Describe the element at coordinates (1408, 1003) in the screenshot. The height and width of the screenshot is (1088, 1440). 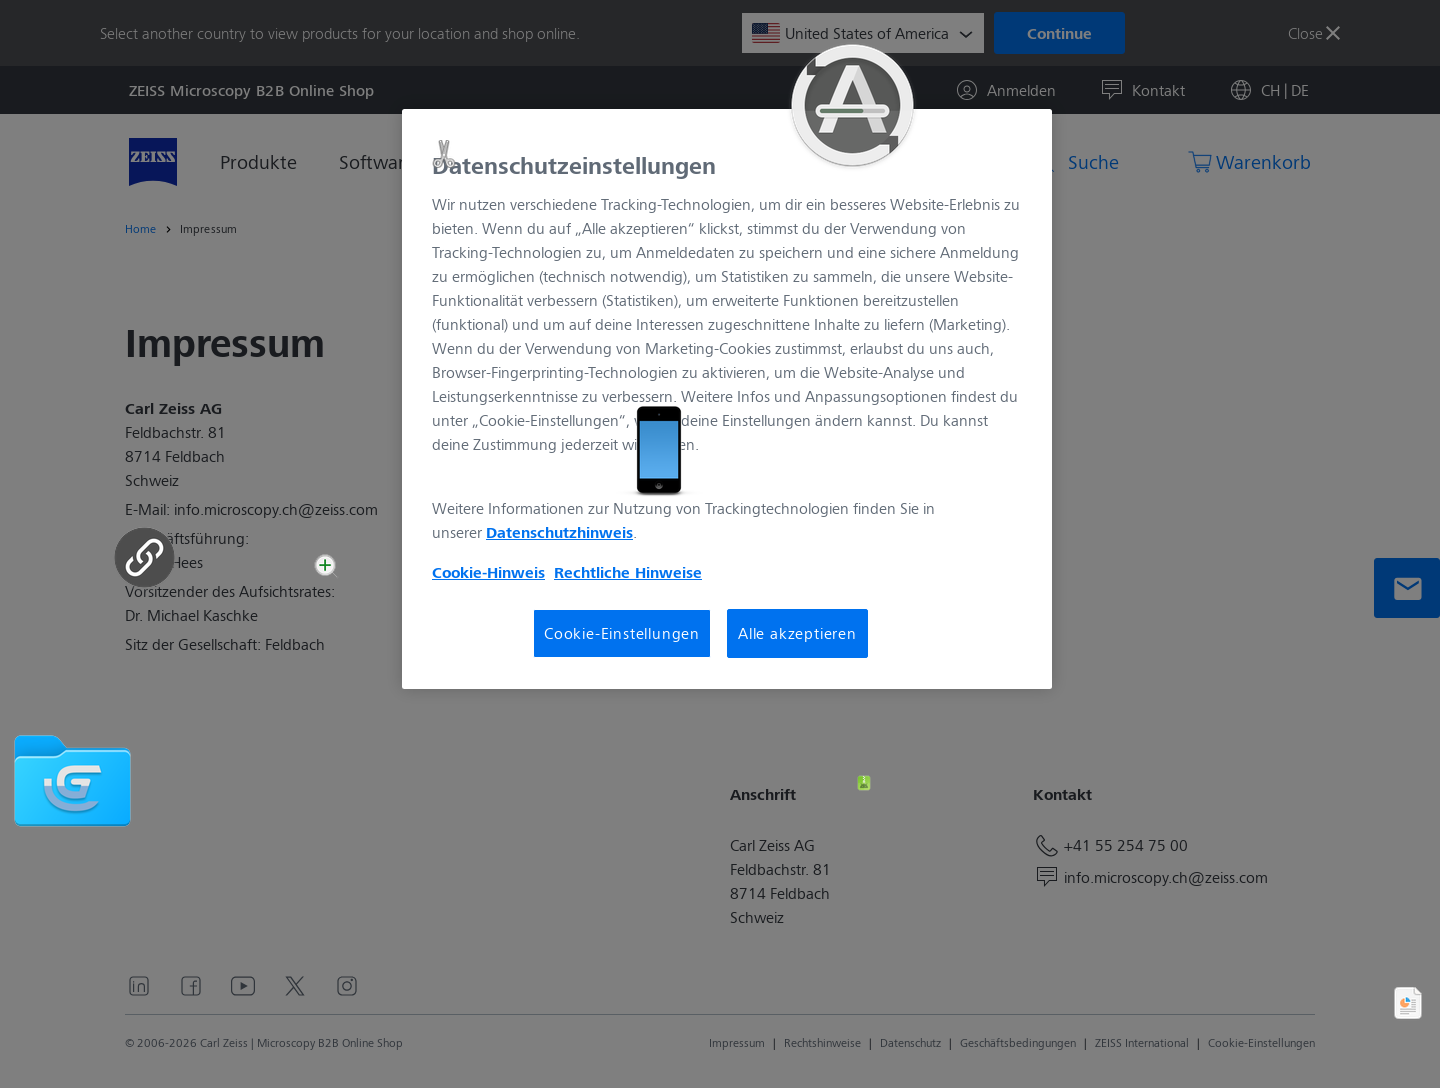
I see `open a presentation file` at that location.